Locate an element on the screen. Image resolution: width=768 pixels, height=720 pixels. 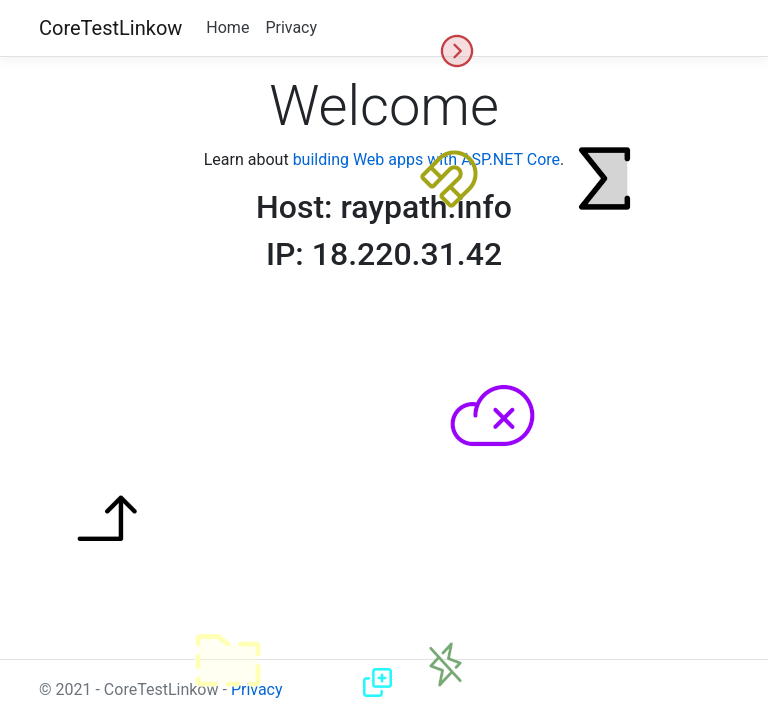
create a new folder is located at coordinates (228, 659).